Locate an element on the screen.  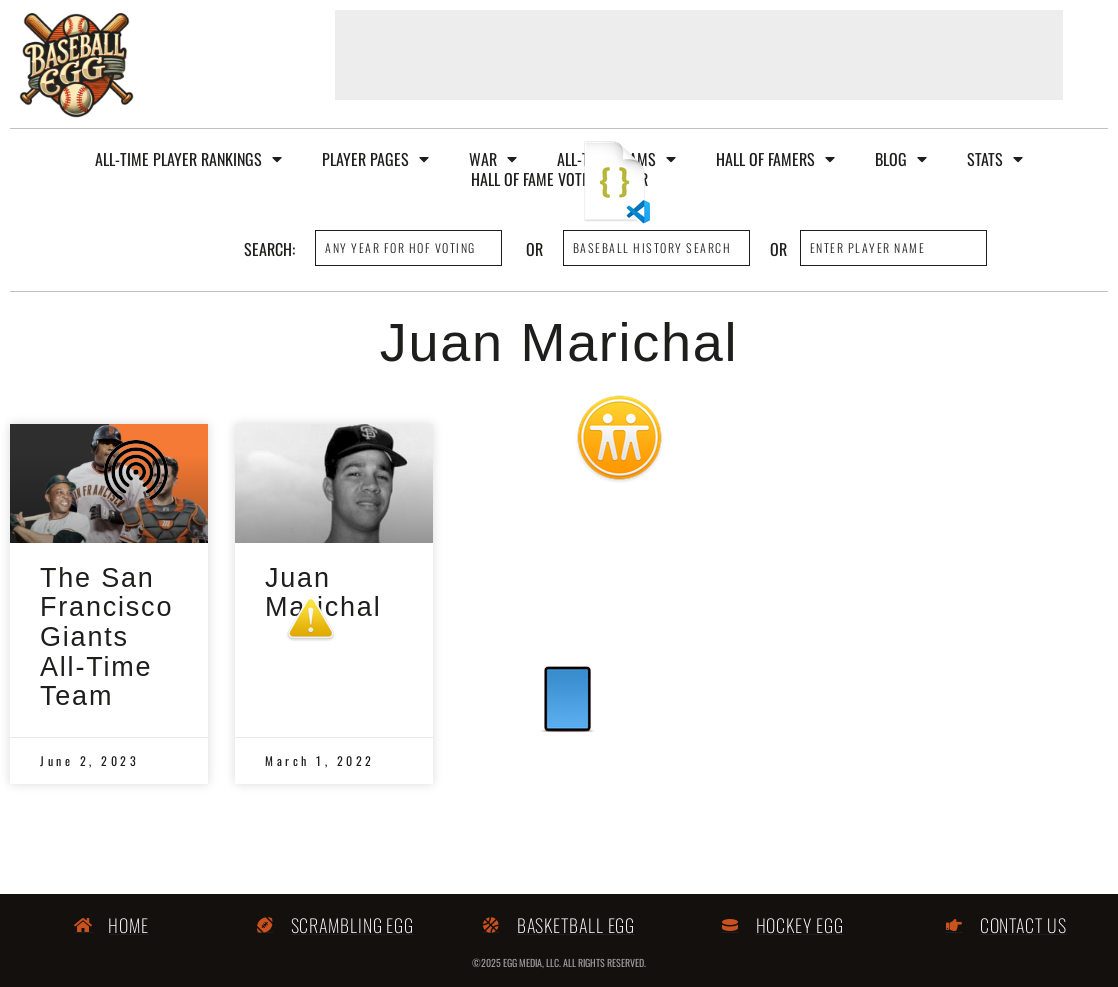
access AirDrop file sharing is located at coordinates (136, 470).